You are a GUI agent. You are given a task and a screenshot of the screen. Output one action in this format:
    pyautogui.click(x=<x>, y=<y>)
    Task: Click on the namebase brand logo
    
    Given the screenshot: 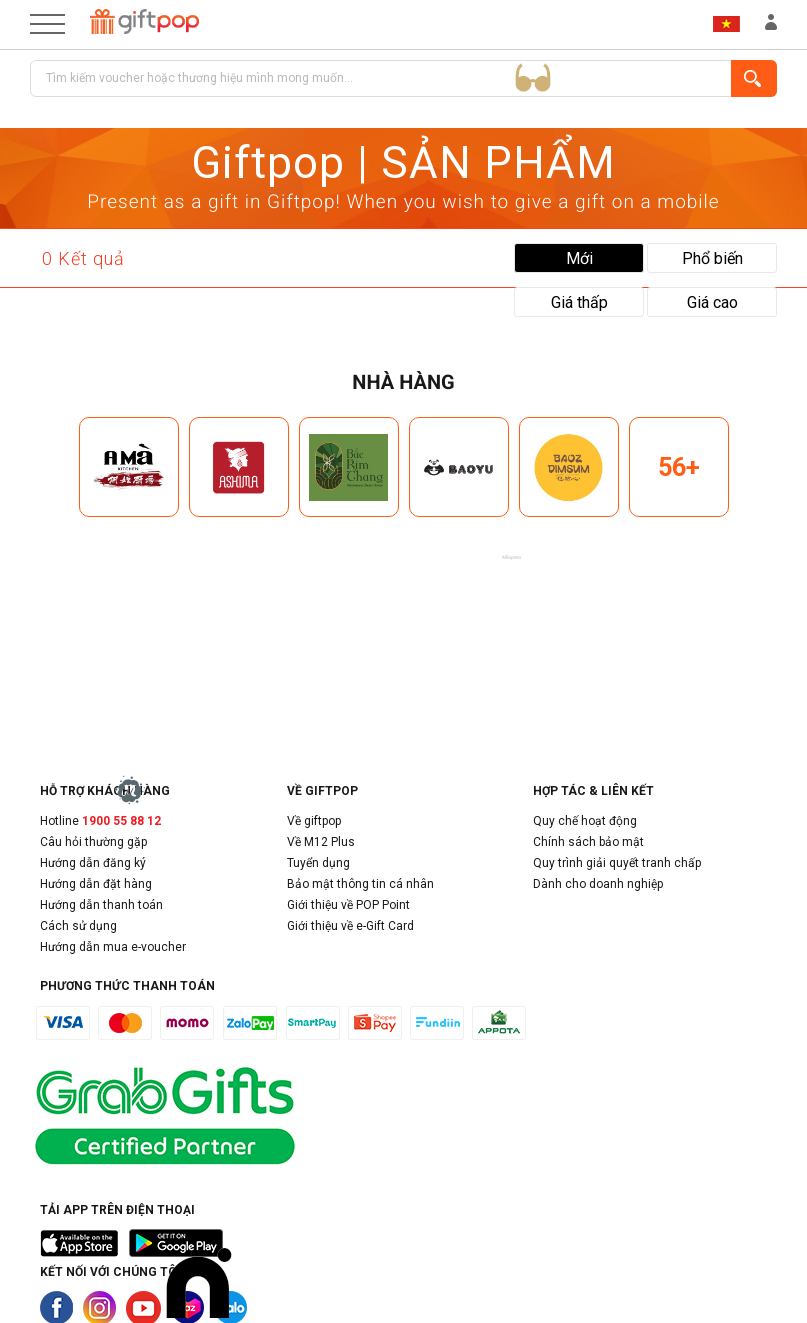 What is the action you would take?
    pyautogui.click(x=199, y=1283)
    